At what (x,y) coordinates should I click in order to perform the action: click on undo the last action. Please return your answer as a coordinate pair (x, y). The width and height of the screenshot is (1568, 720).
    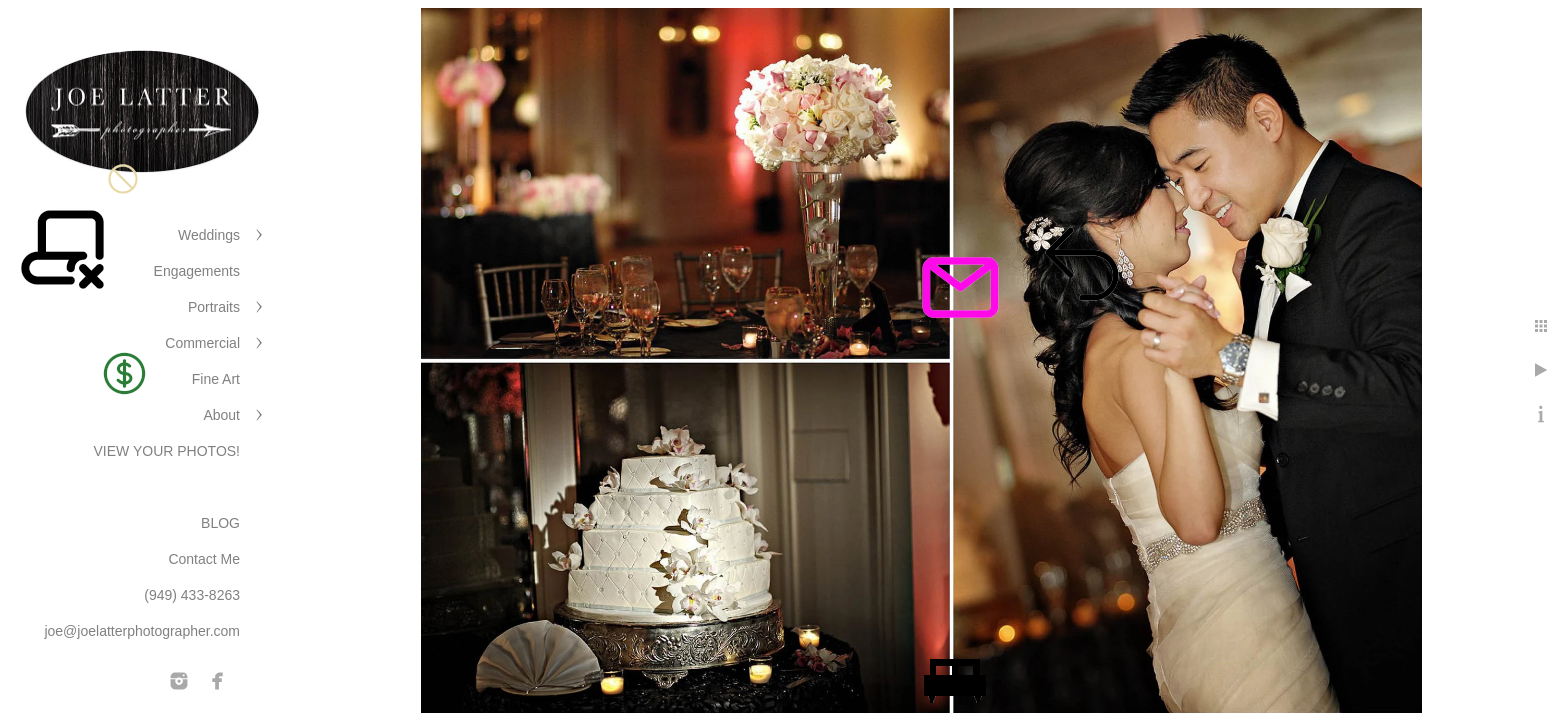
    Looking at the image, I should click on (1082, 264).